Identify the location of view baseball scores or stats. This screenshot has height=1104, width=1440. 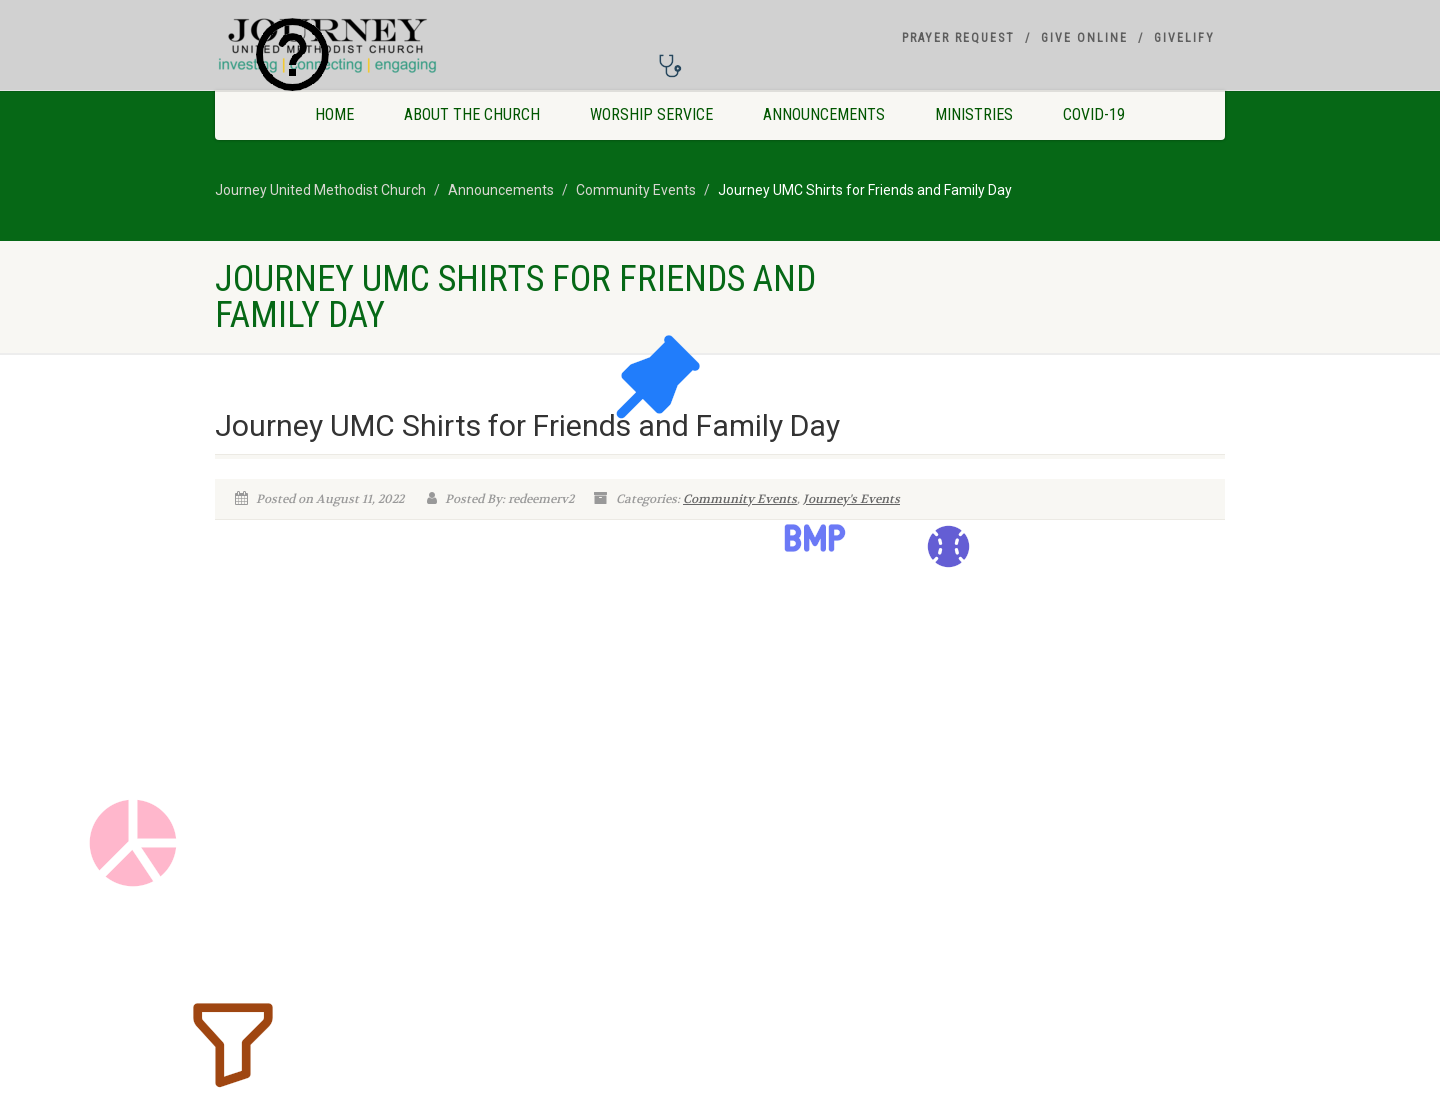
(948, 546).